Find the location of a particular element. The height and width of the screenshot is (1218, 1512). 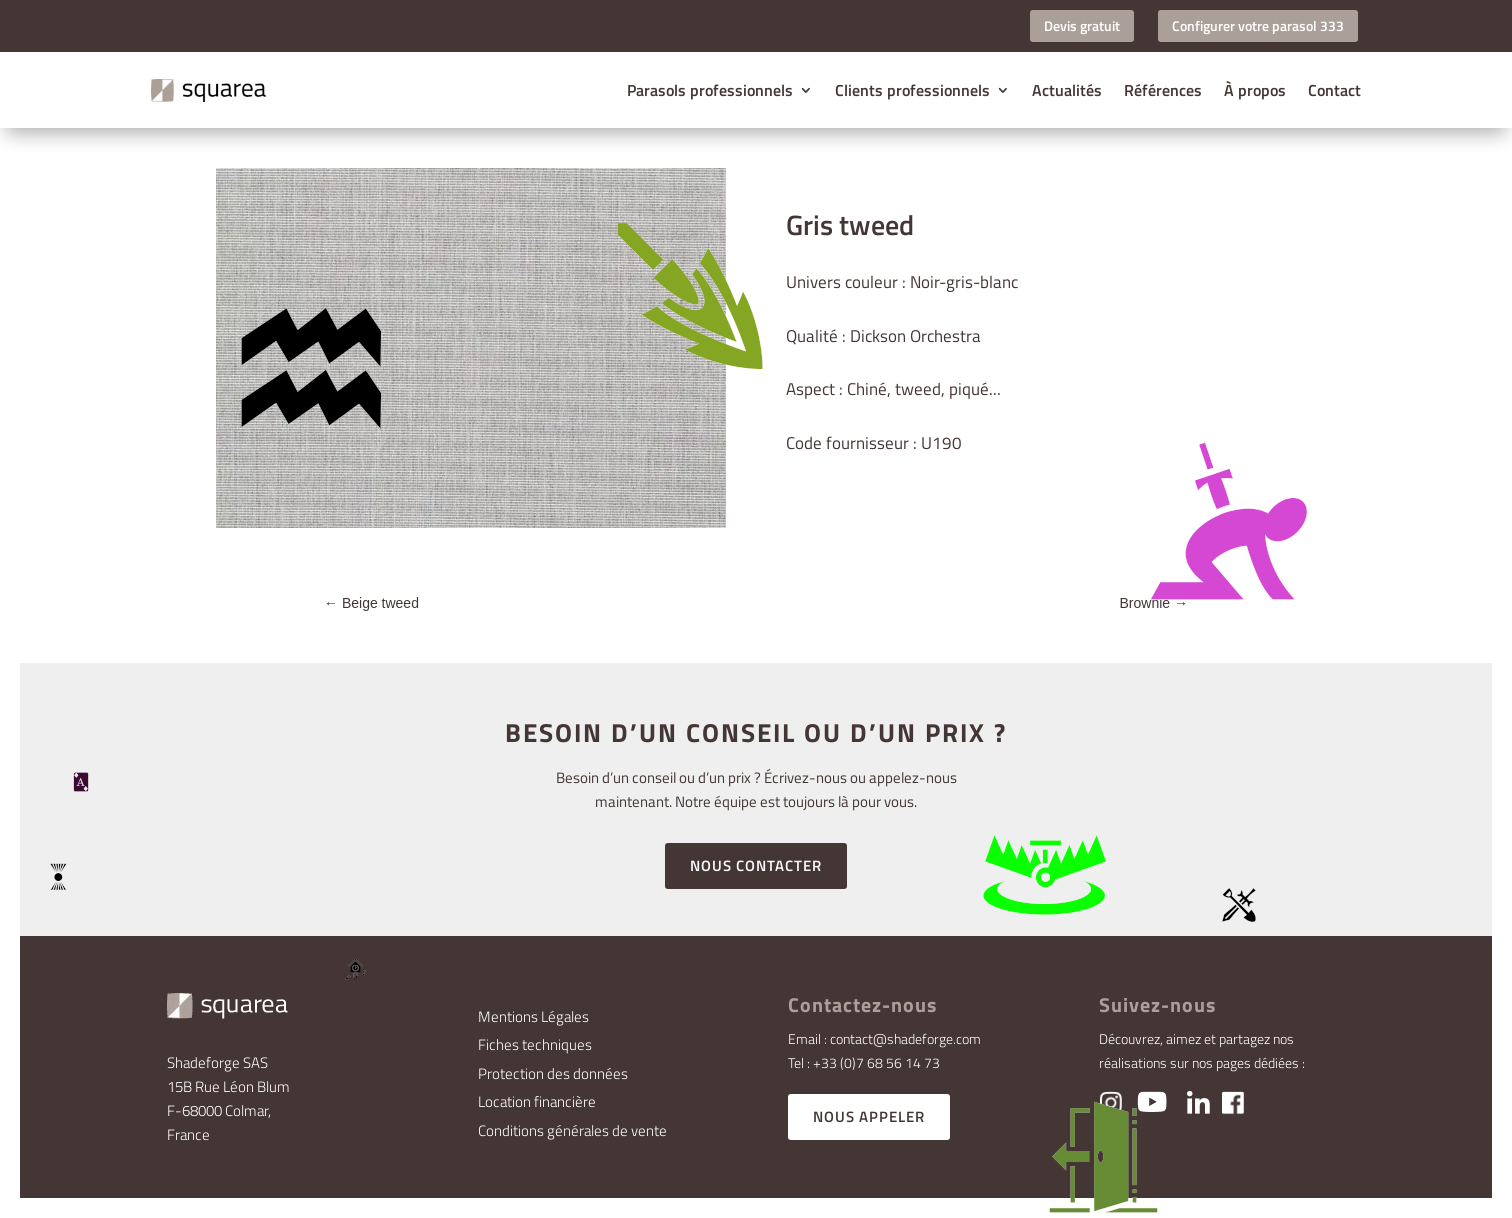

enter a room or building is located at coordinates (1103, 1156).